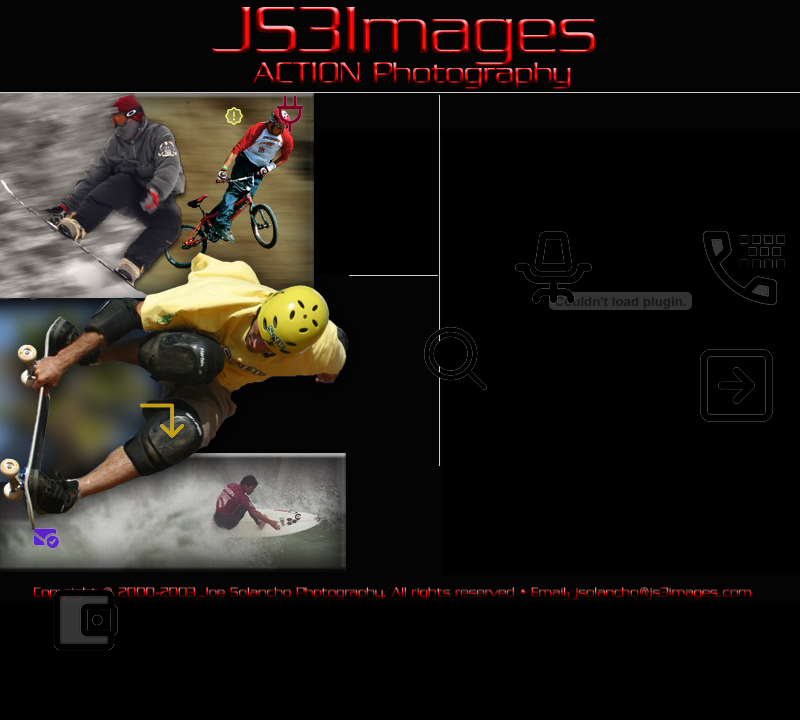 The image size is (800, 720). I want to click on connect to power or charging, so click(290, 114).